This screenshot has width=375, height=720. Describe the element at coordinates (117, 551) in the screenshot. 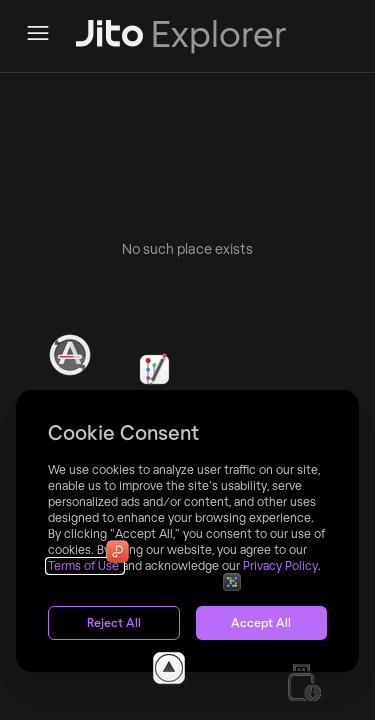

I see `open wps pdf editor application` at that location.